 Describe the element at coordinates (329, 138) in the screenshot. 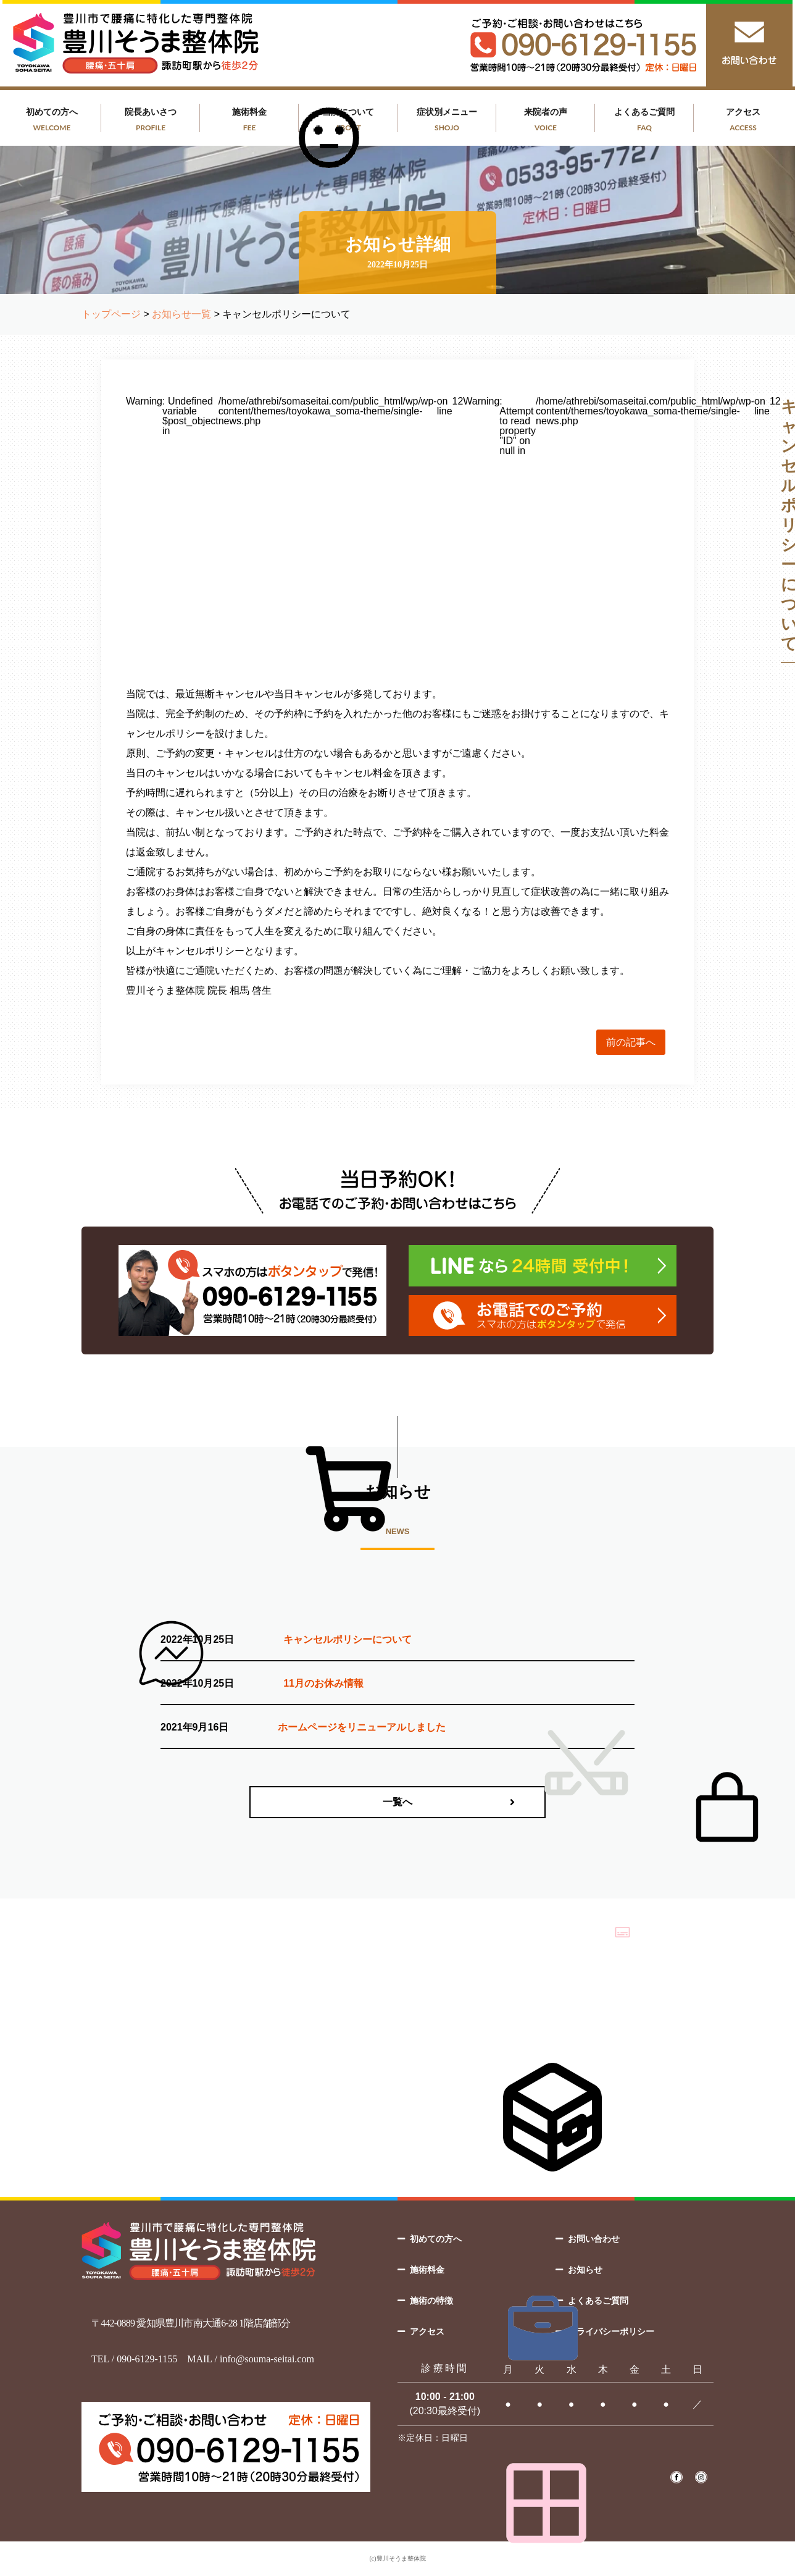

I see `indicates neutral feedback or rating` at that location.